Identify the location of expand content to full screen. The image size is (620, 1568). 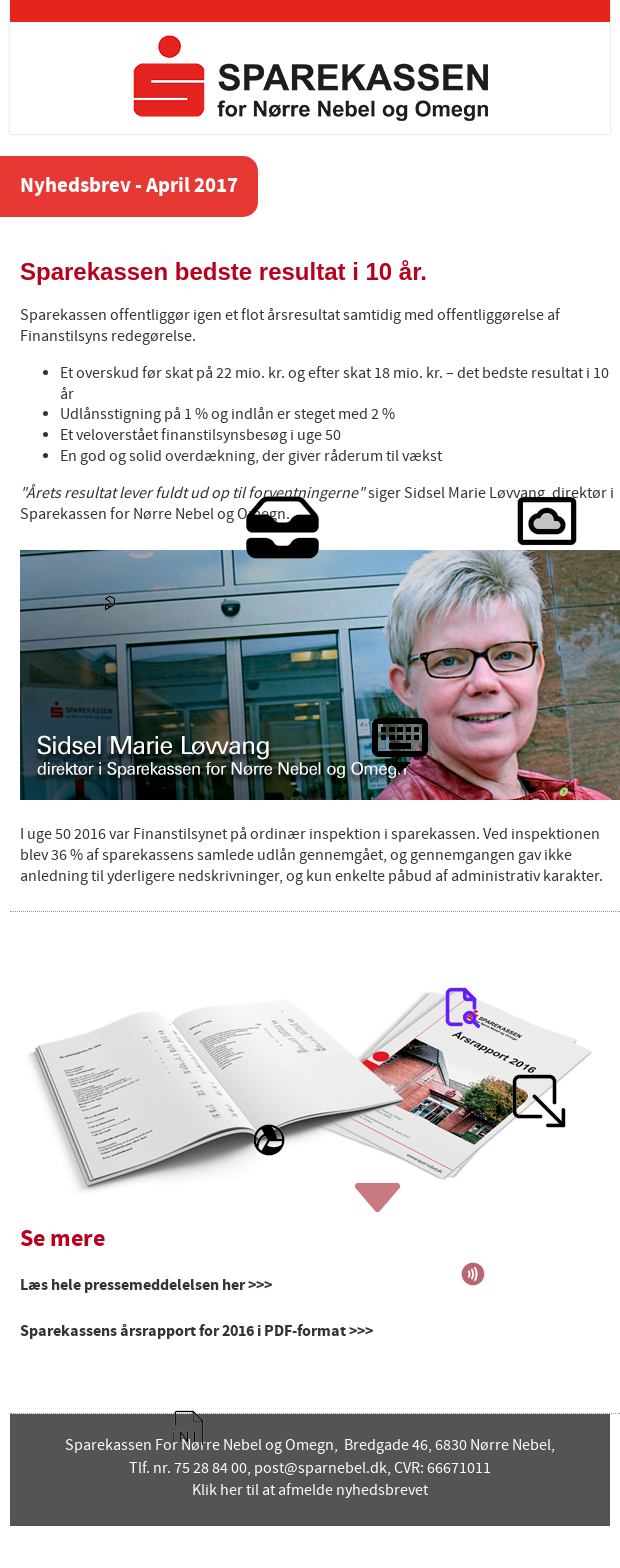
(539, 1101).